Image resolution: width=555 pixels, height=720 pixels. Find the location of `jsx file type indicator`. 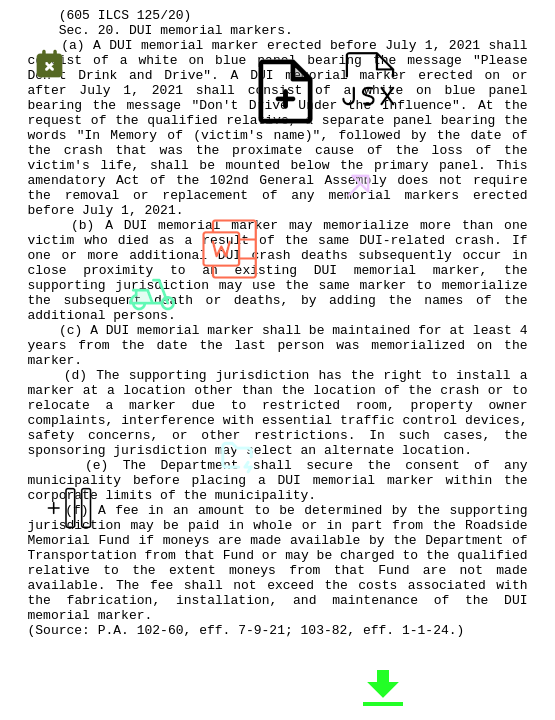

jsx file type indicator is located at coordinates (370, 81).